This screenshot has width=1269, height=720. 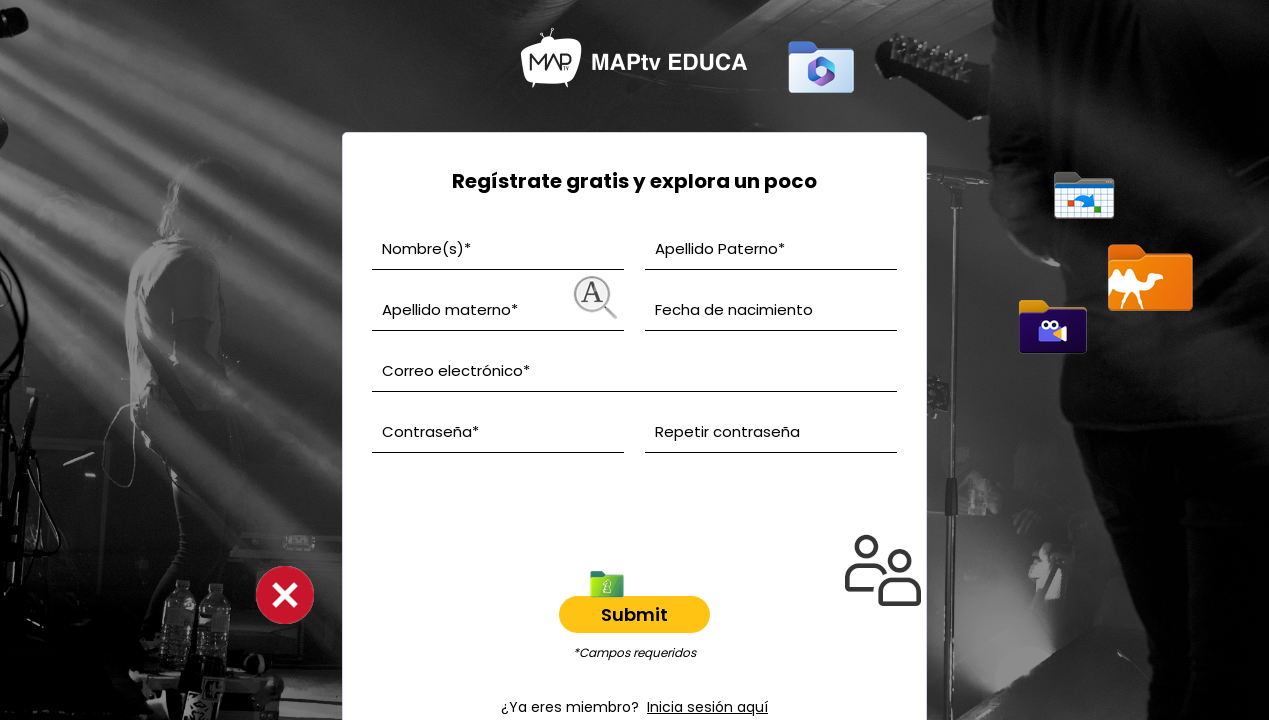 What do you see at coordinates (821, 69) in the screenshot?
I see `open microsoft 365 files folder` at bounding box center [821, 69].